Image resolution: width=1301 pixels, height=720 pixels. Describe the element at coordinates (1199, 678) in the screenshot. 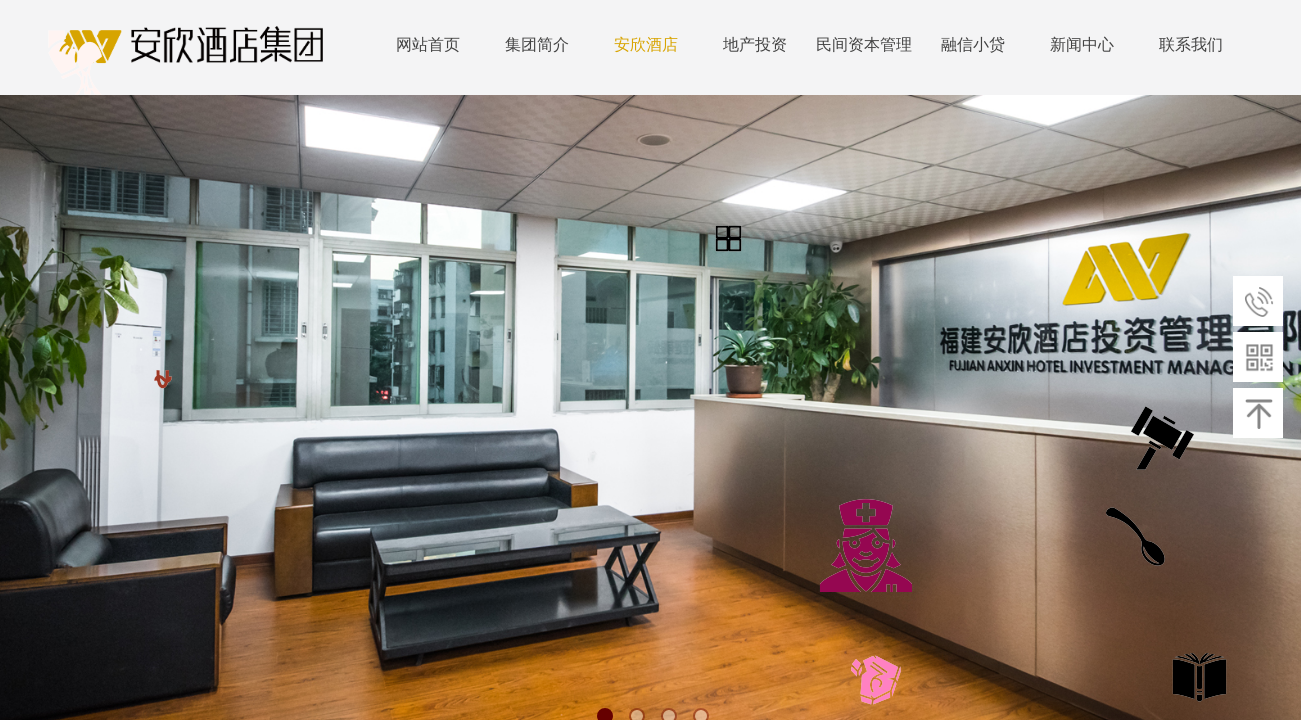

I see `open a book or reading material` at that location.